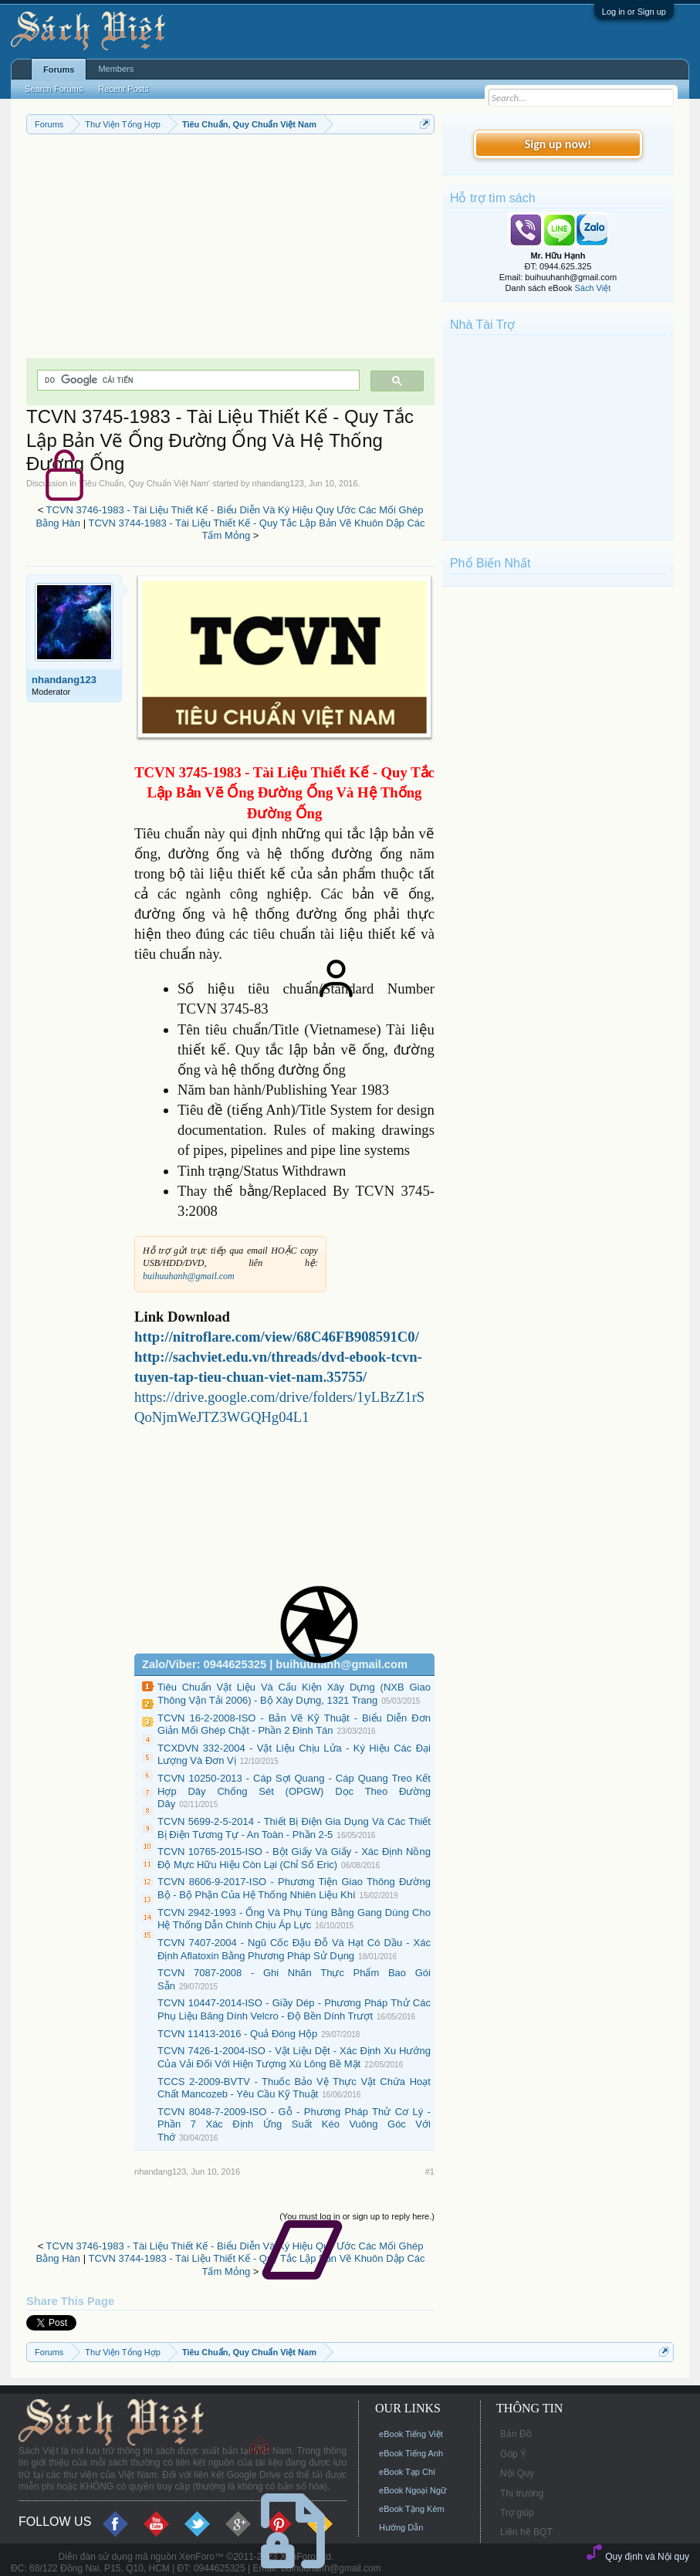  I want to click on find nearby mosques, so click(259, 2446).